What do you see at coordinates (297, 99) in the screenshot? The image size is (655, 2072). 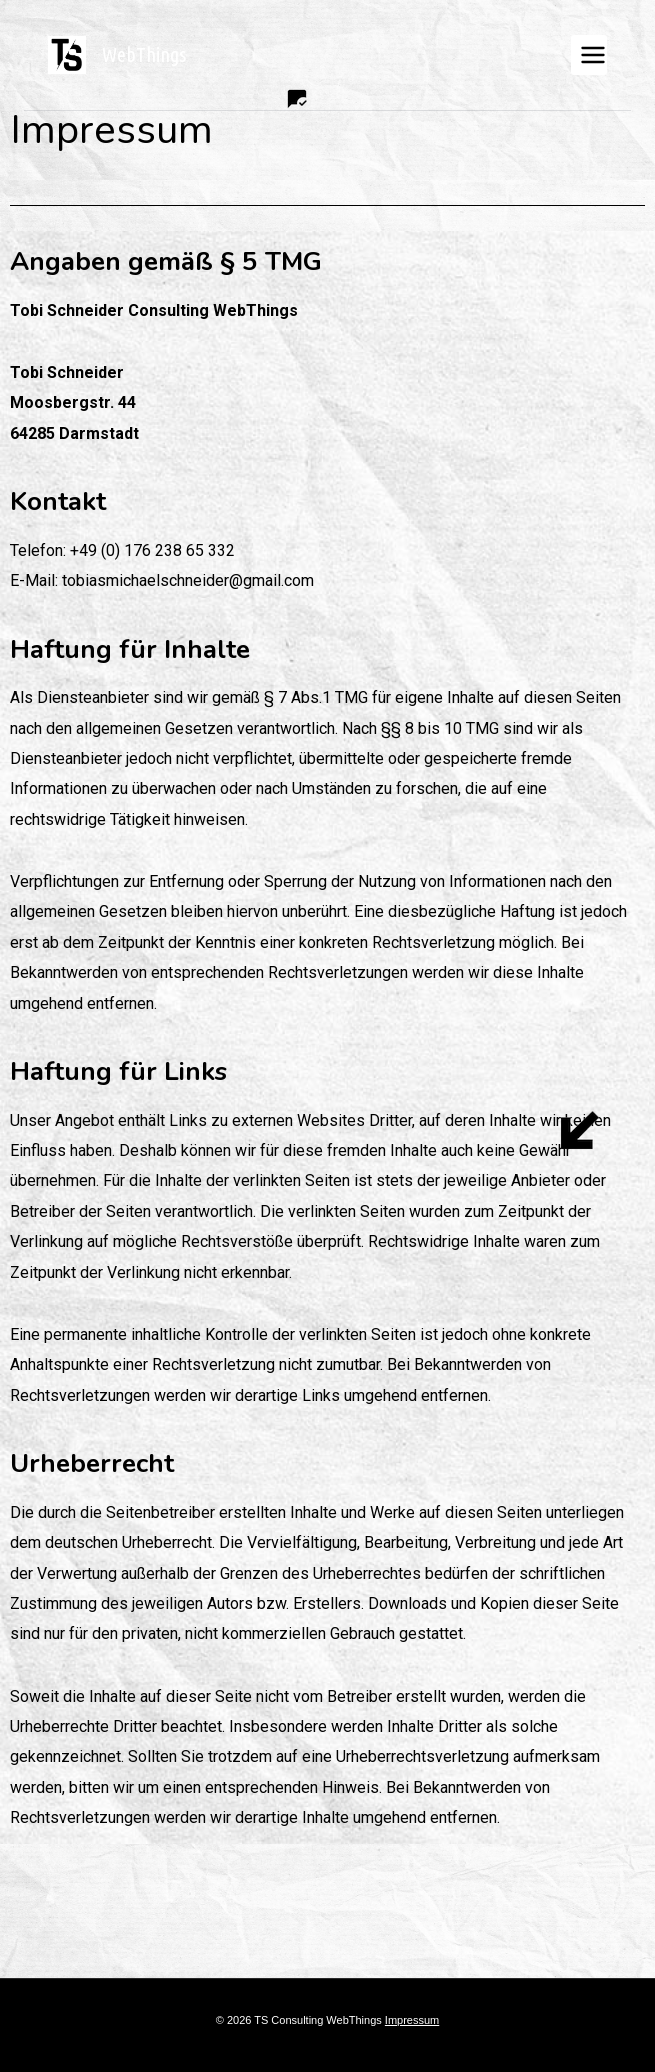 I see `message has been read` at bounding box center [297, 99].